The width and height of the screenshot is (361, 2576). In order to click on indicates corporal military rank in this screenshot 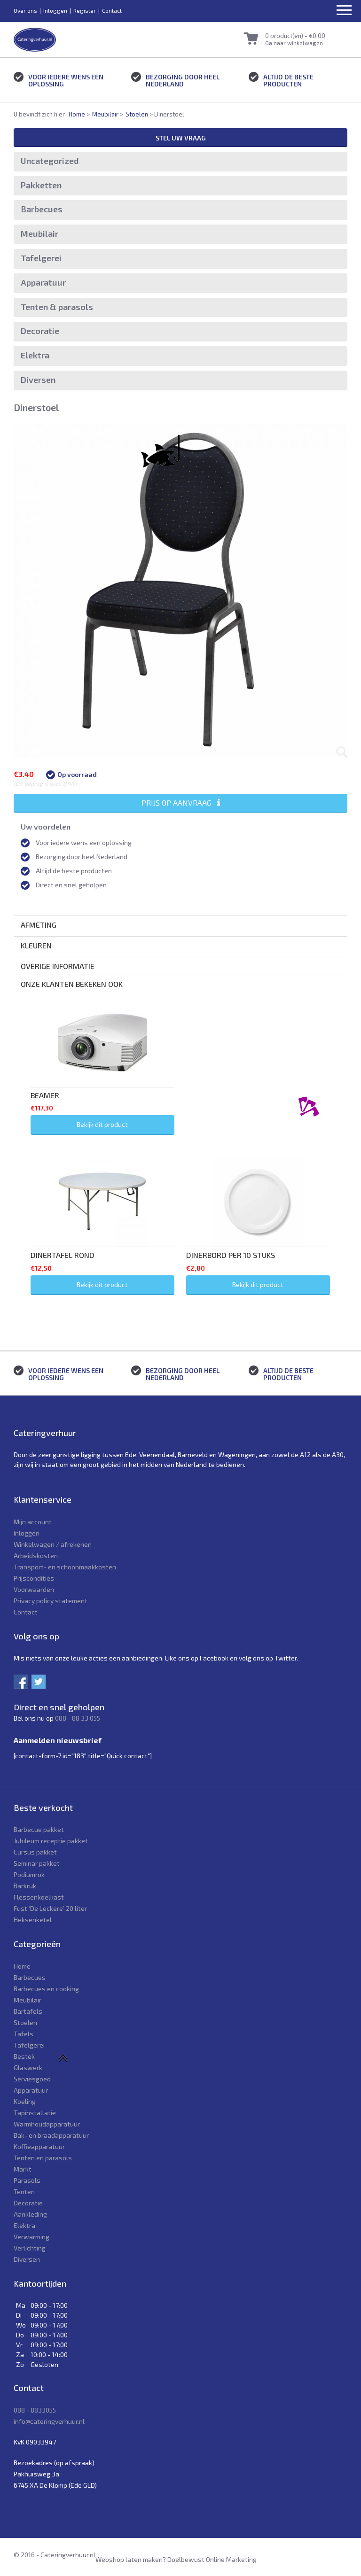, I will do `click(63, 2058)`.